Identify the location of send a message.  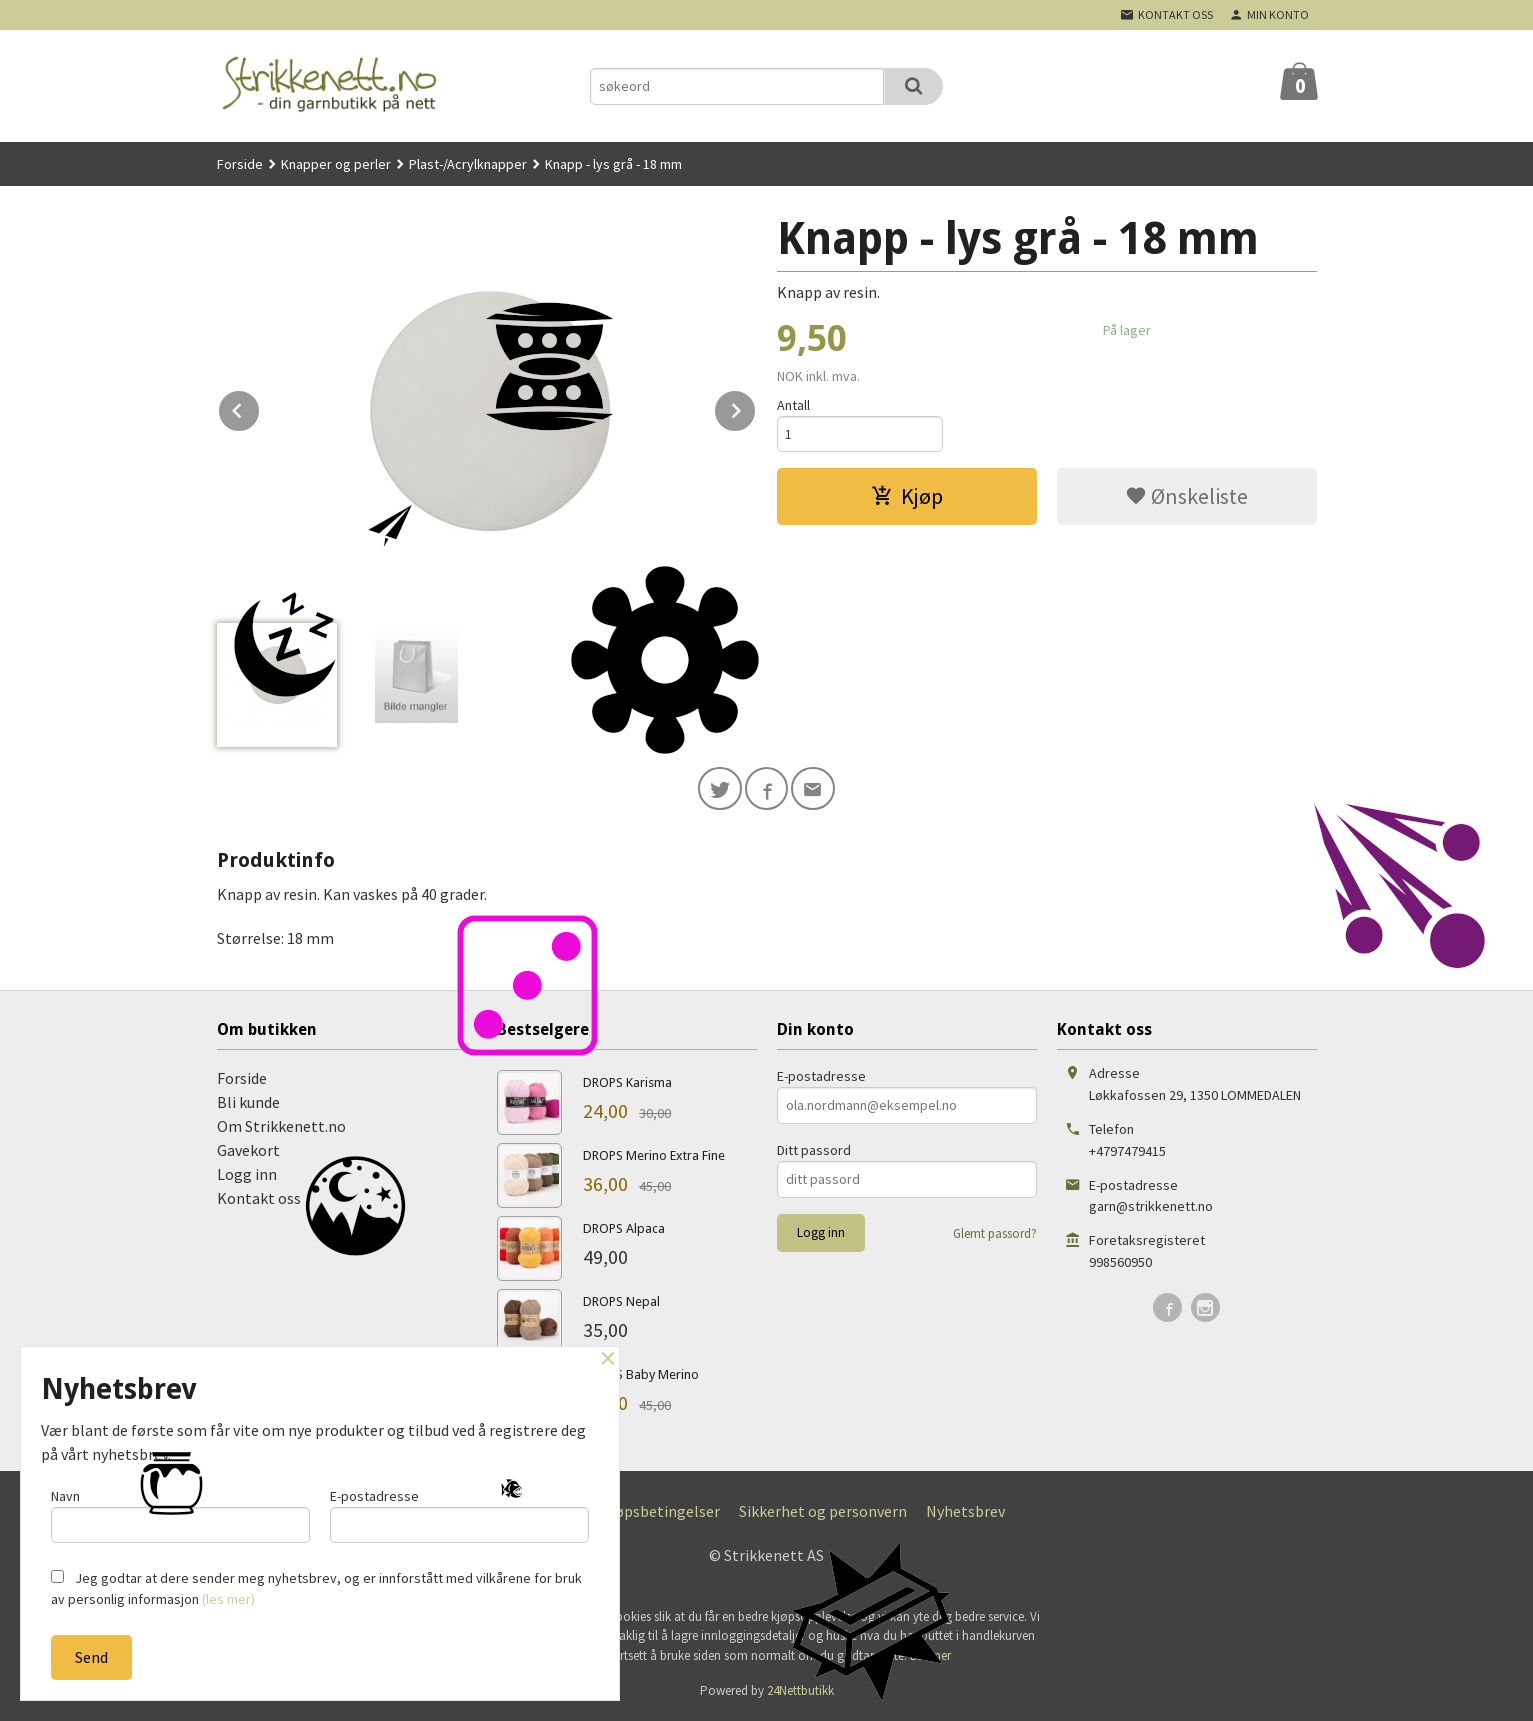
(390, 526).